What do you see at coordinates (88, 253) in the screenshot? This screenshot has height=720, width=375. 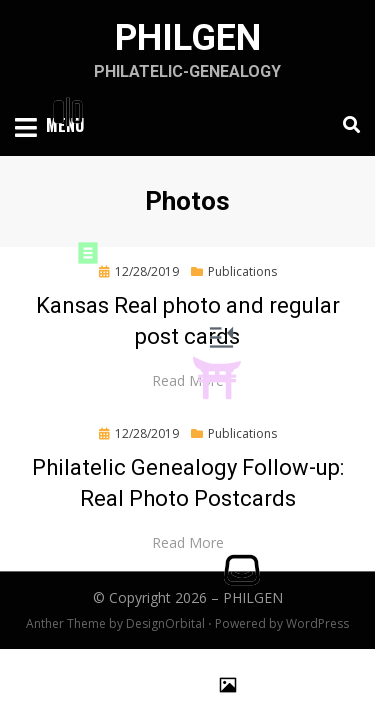 I see `view document list` at bounding box center [88, 253].